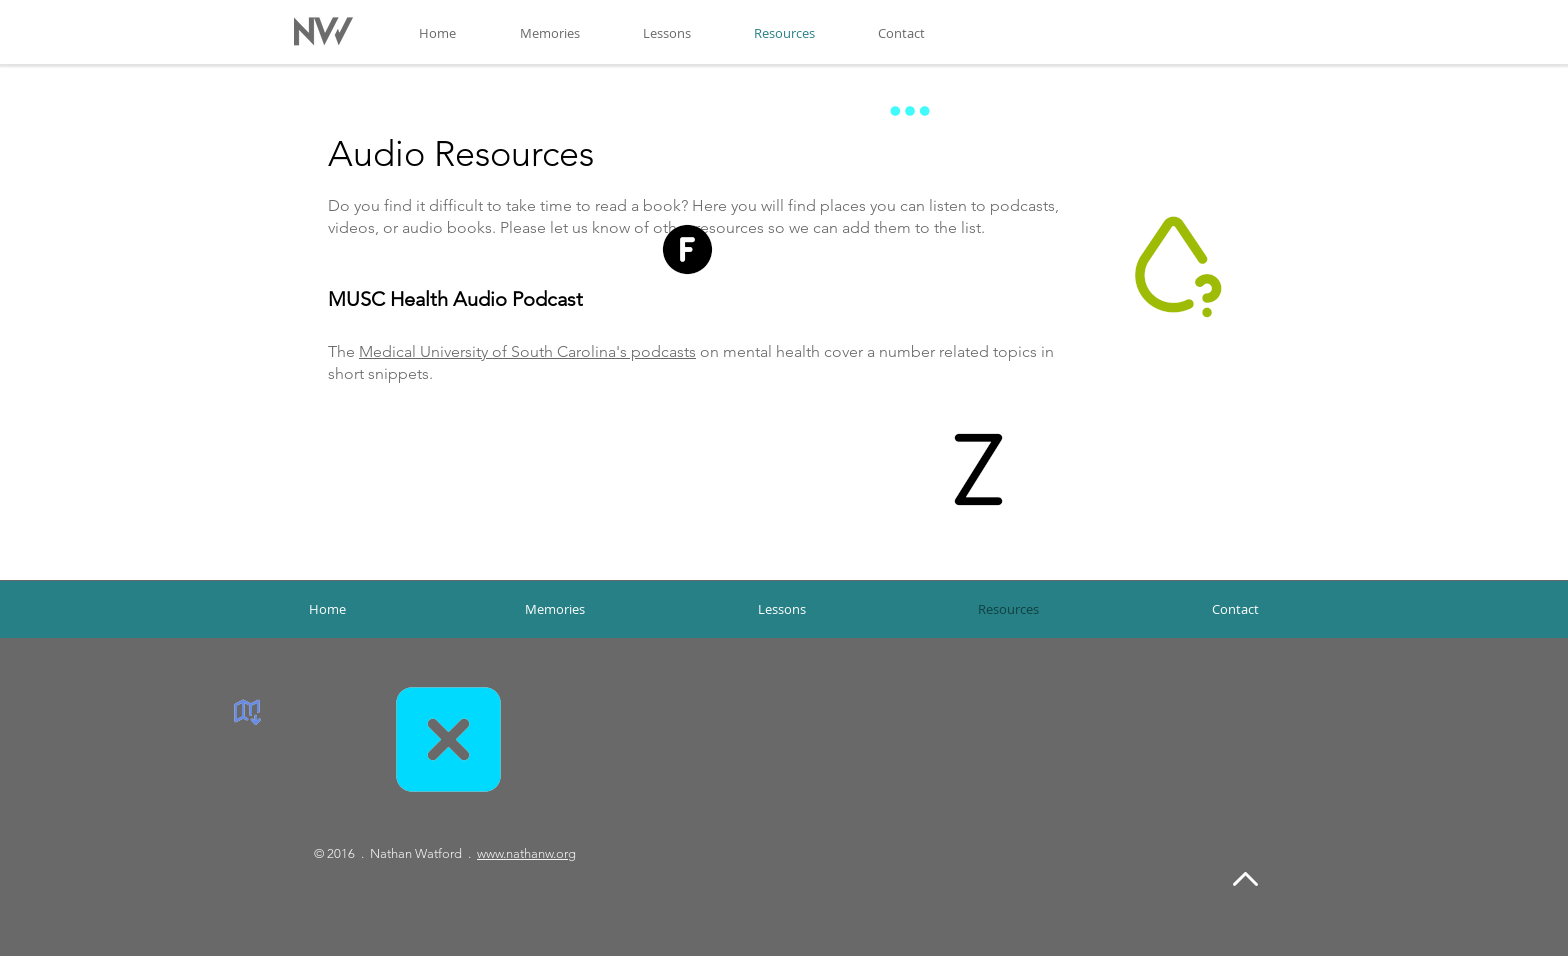 The height and width of the screenshot is (956, 1568). What do you see at coordinates (687, 249) in the screenshot?
I see `facebook app or social media shortcut` at bounding box center [687, 249].